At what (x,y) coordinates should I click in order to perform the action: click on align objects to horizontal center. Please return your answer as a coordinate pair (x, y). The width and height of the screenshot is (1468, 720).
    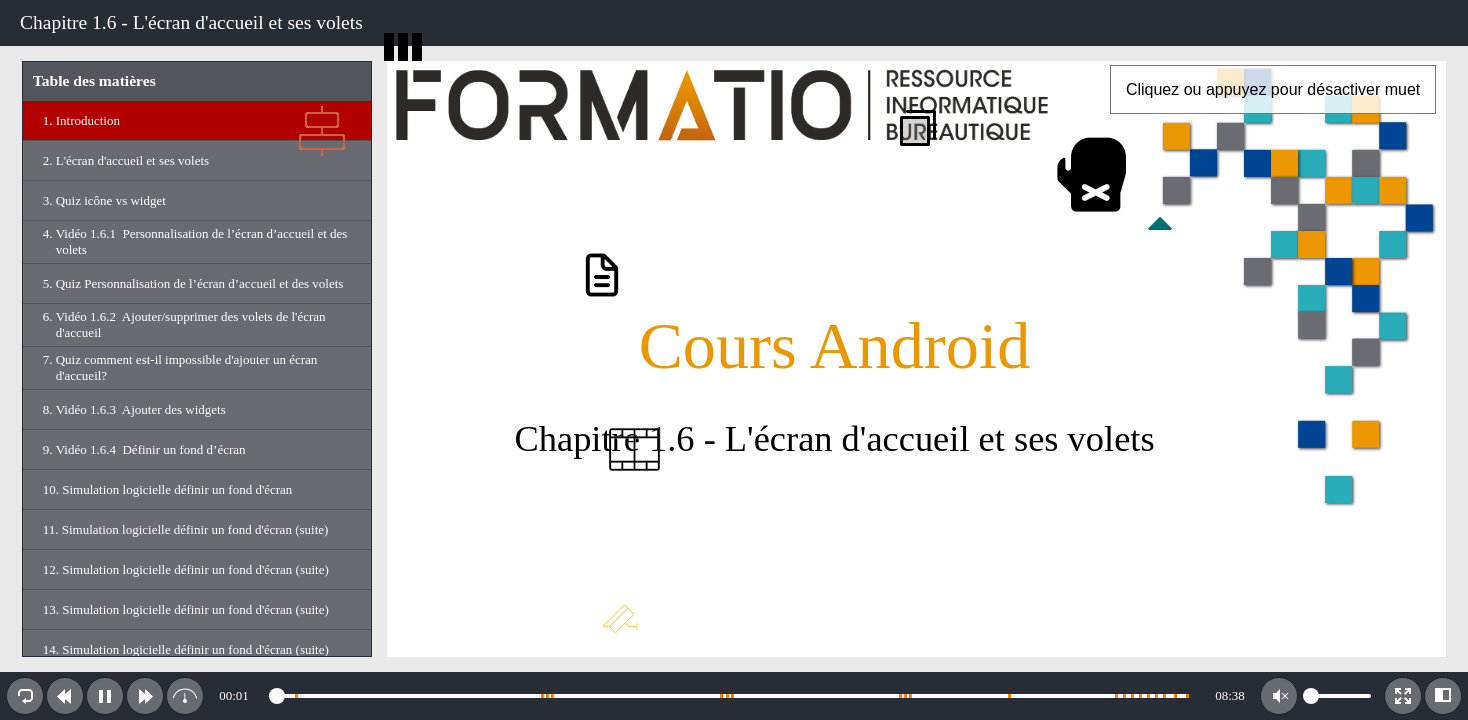
    Looking at the image, I should click on (322, 131).